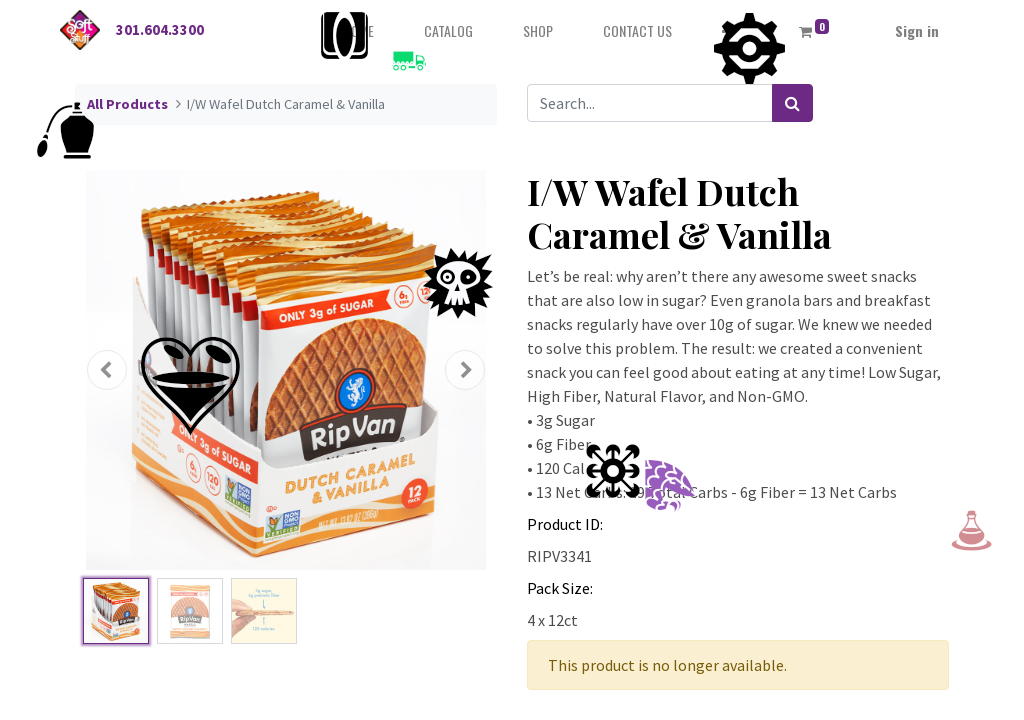 The height and width of the screenshot is (720, 1024). Describe the element at coordinates (672, 486) in the screenshot. I see `pangolin character or creature icon` at that location.